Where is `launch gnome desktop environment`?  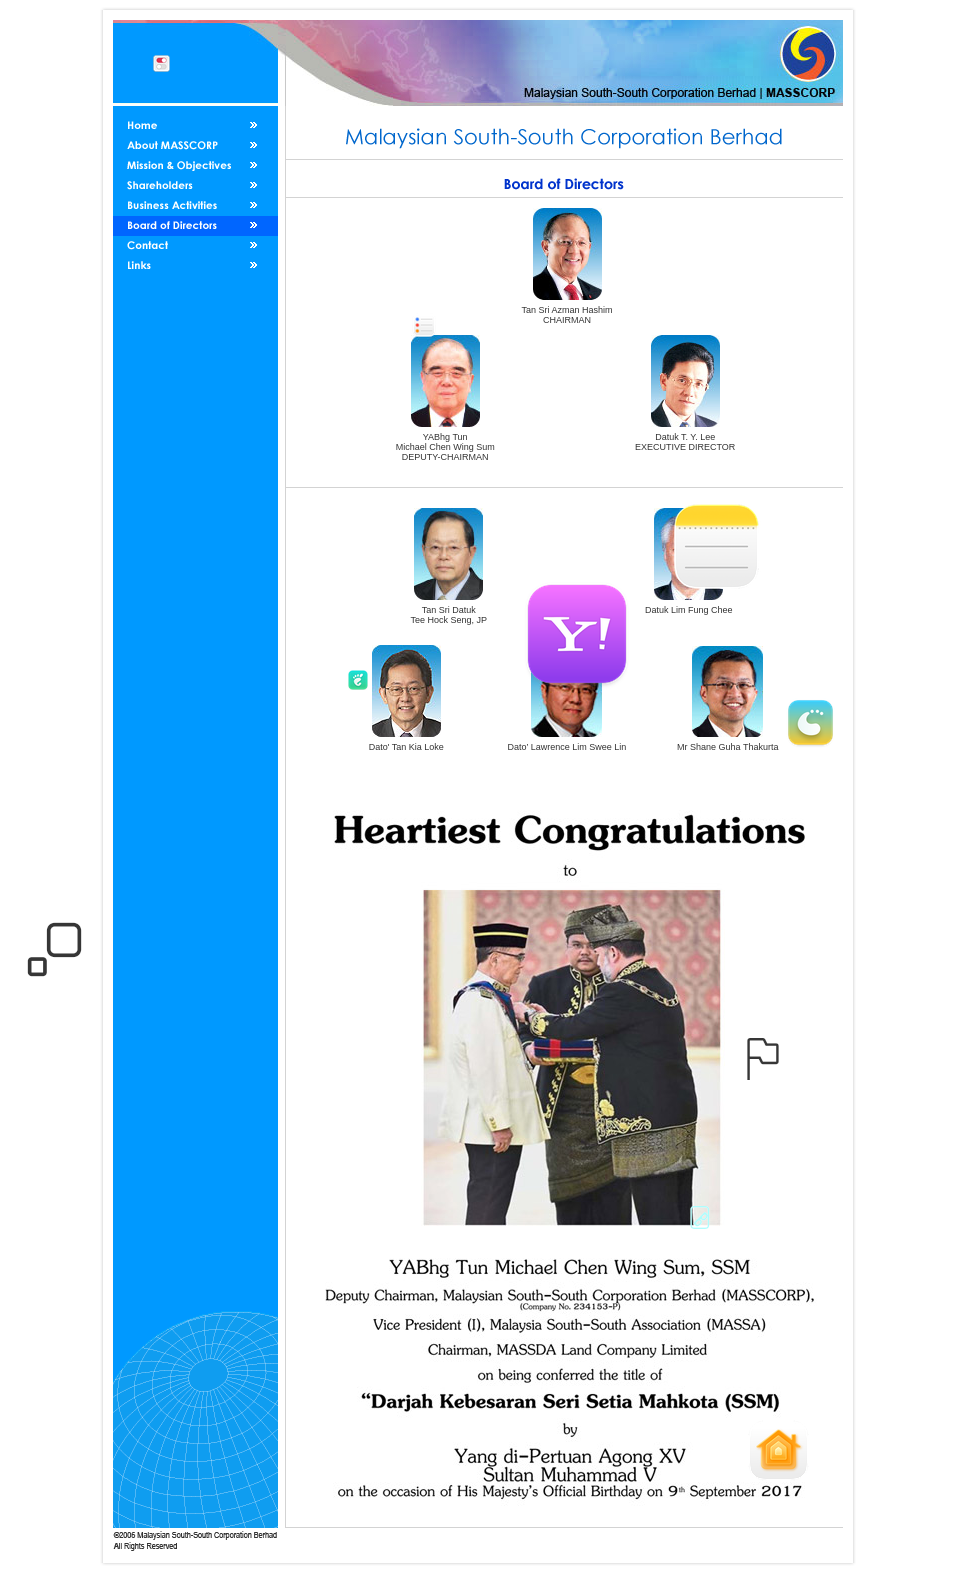 launch gnome desktop environment is located at coordinates (358, 680).